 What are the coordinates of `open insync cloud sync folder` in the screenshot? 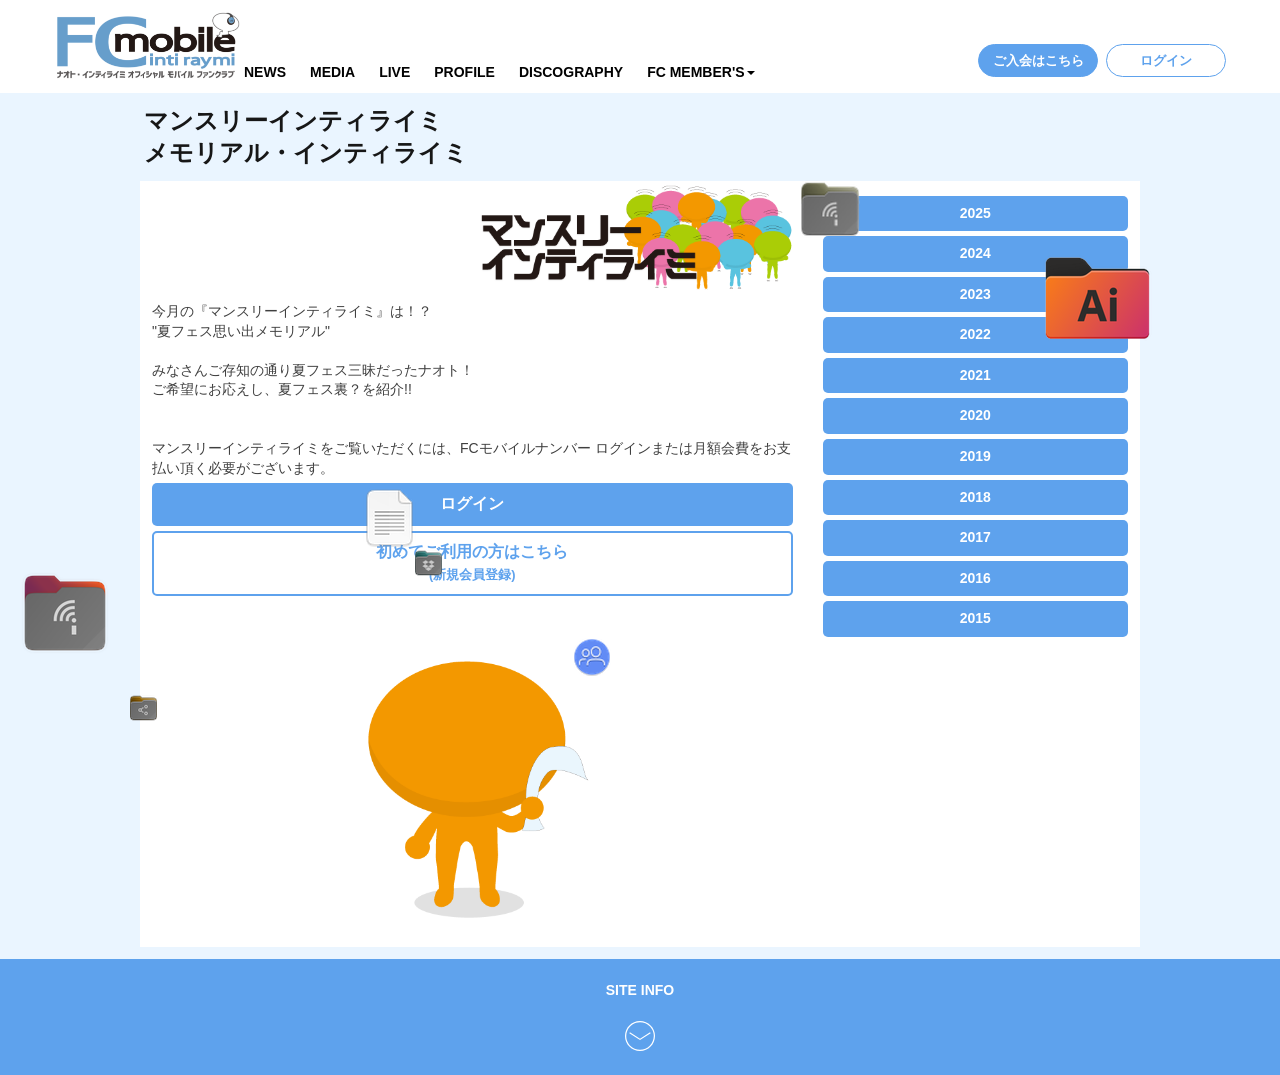 It's located at (65, 613).